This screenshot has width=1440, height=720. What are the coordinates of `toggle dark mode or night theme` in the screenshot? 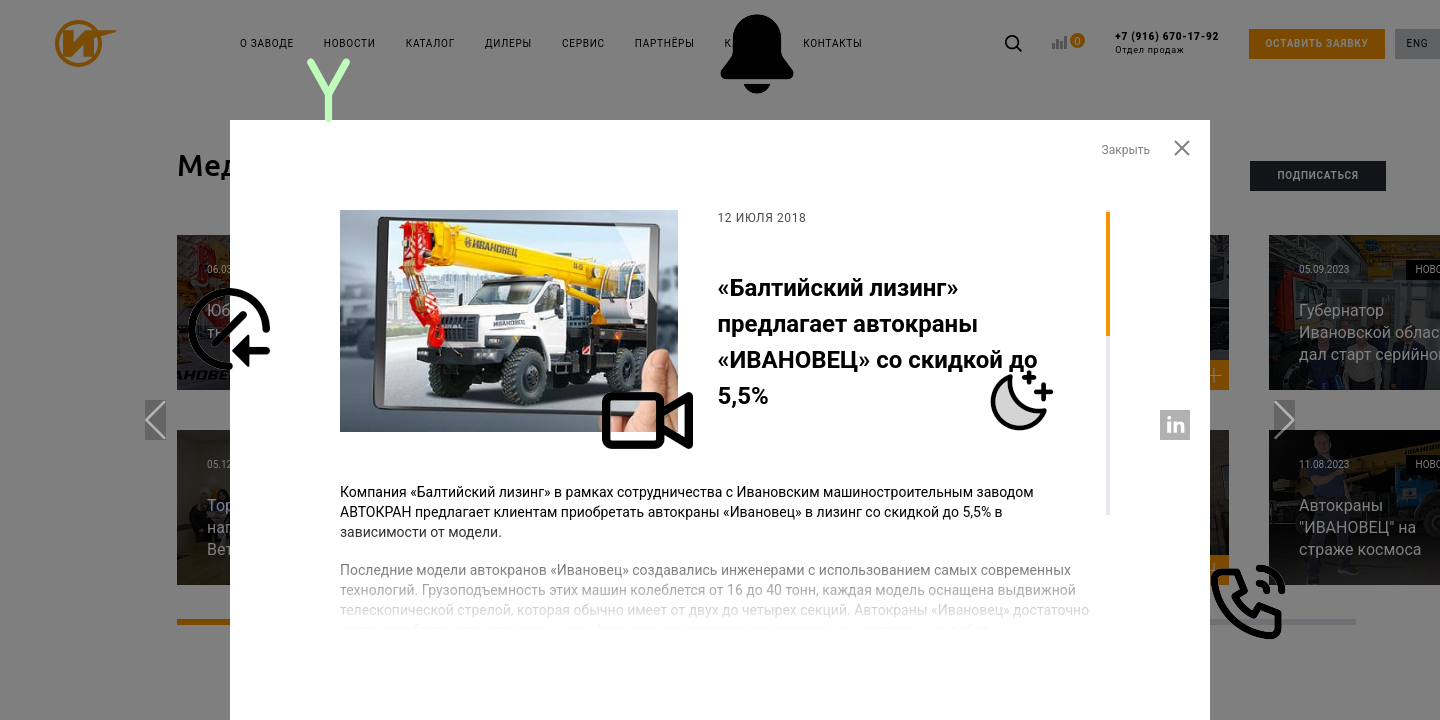 It's located at (1019, 401).